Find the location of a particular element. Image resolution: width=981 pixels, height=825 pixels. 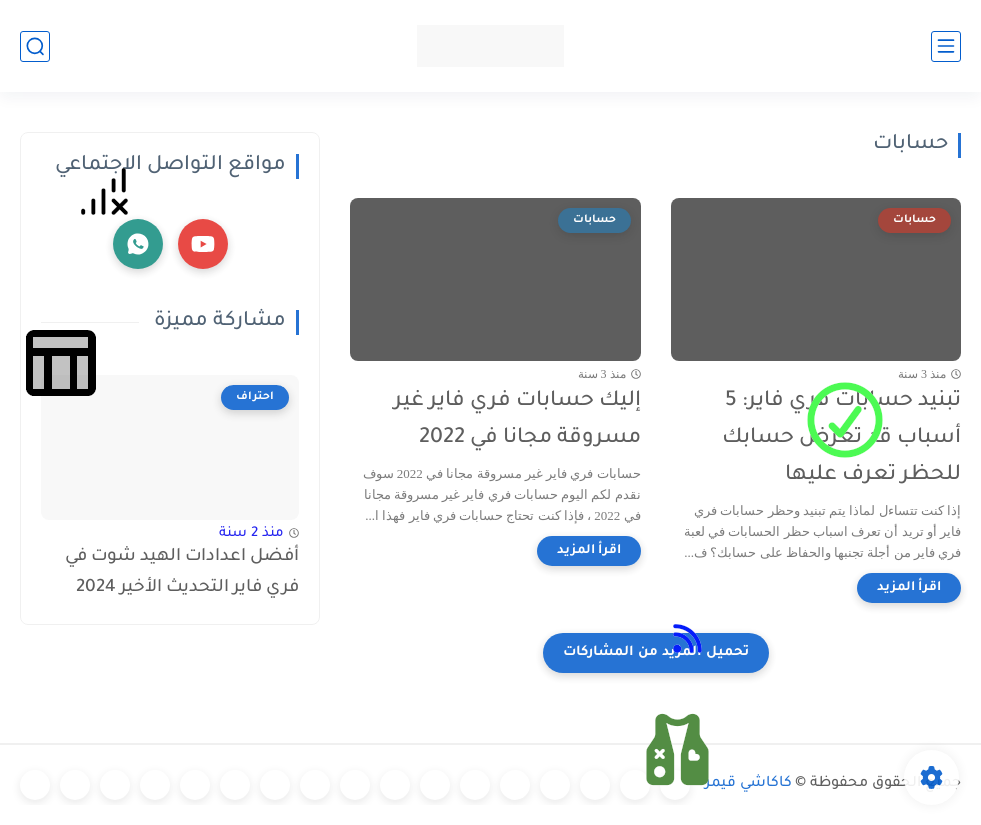

confirms a completed action or task is located at coordinates (845, 420).